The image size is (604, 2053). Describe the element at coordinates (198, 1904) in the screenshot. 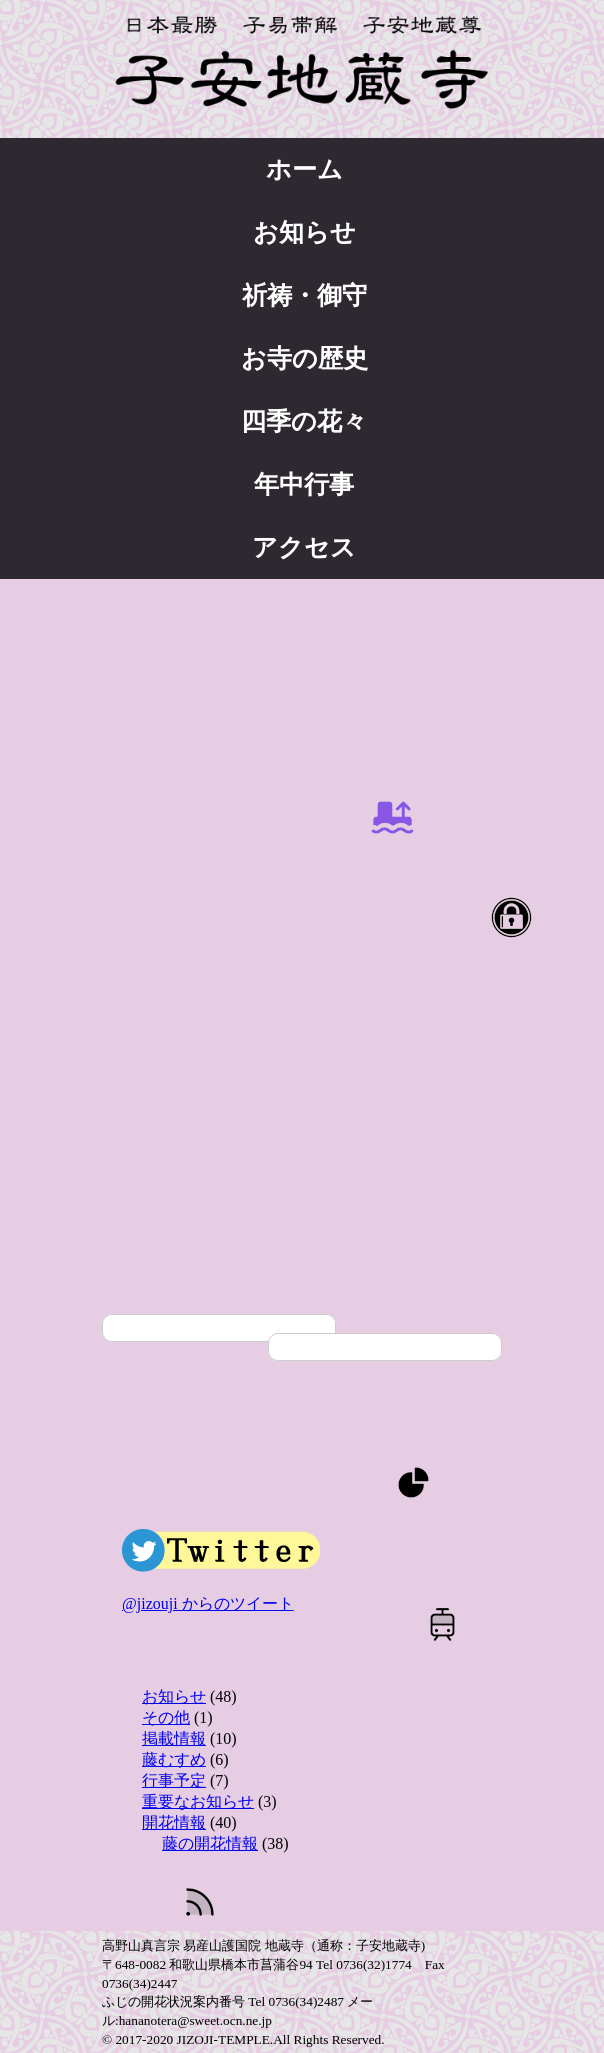

I see `subscribe to RSS feed` at that location.